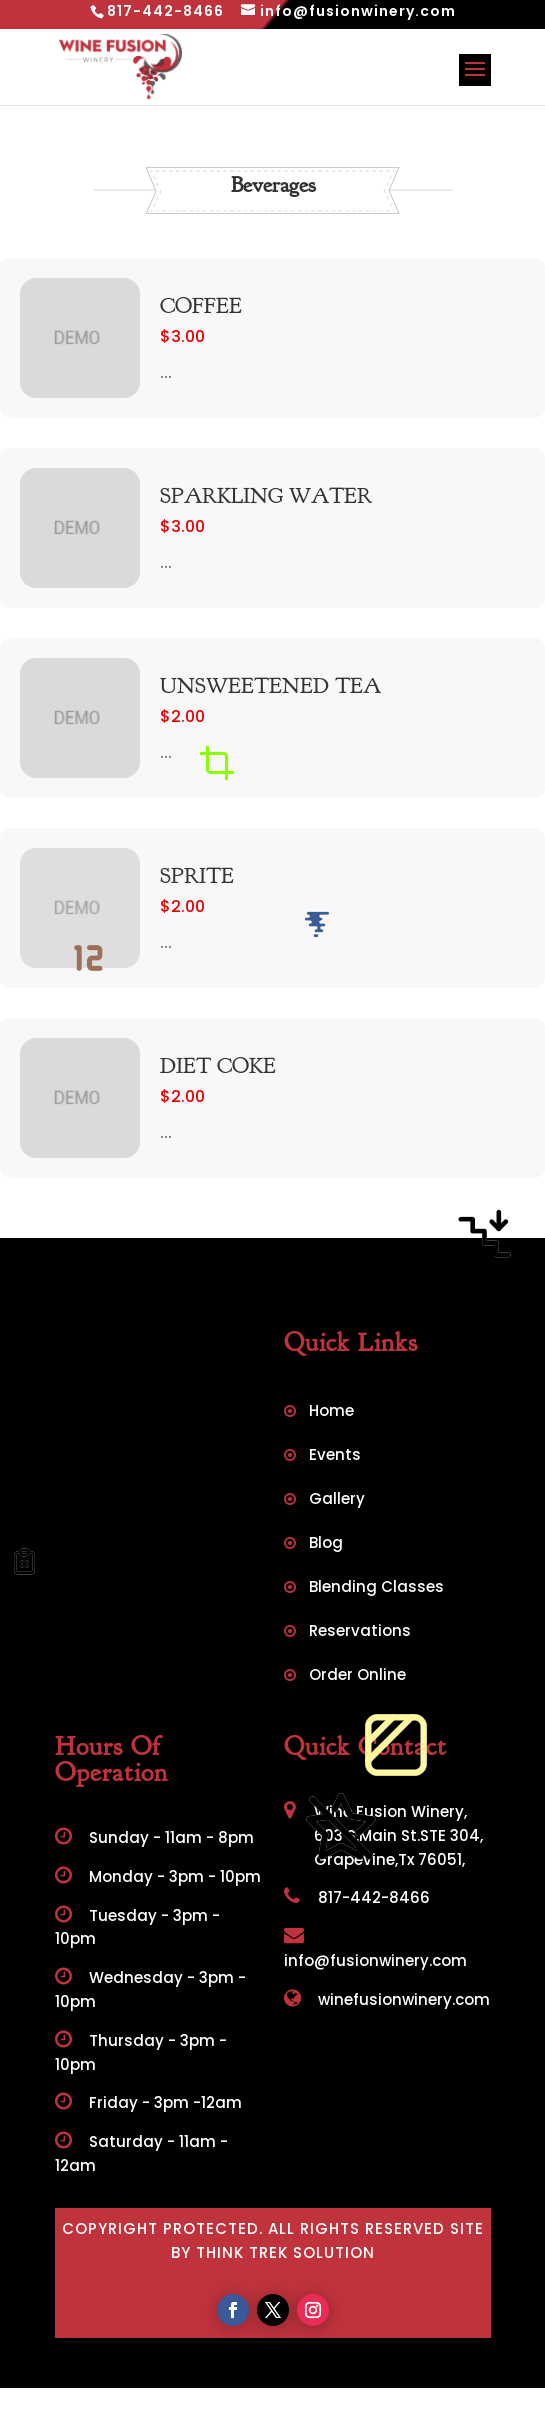 The image size is (545, 2412). I want to click on clear clipboard contents, so click(24, 1561).